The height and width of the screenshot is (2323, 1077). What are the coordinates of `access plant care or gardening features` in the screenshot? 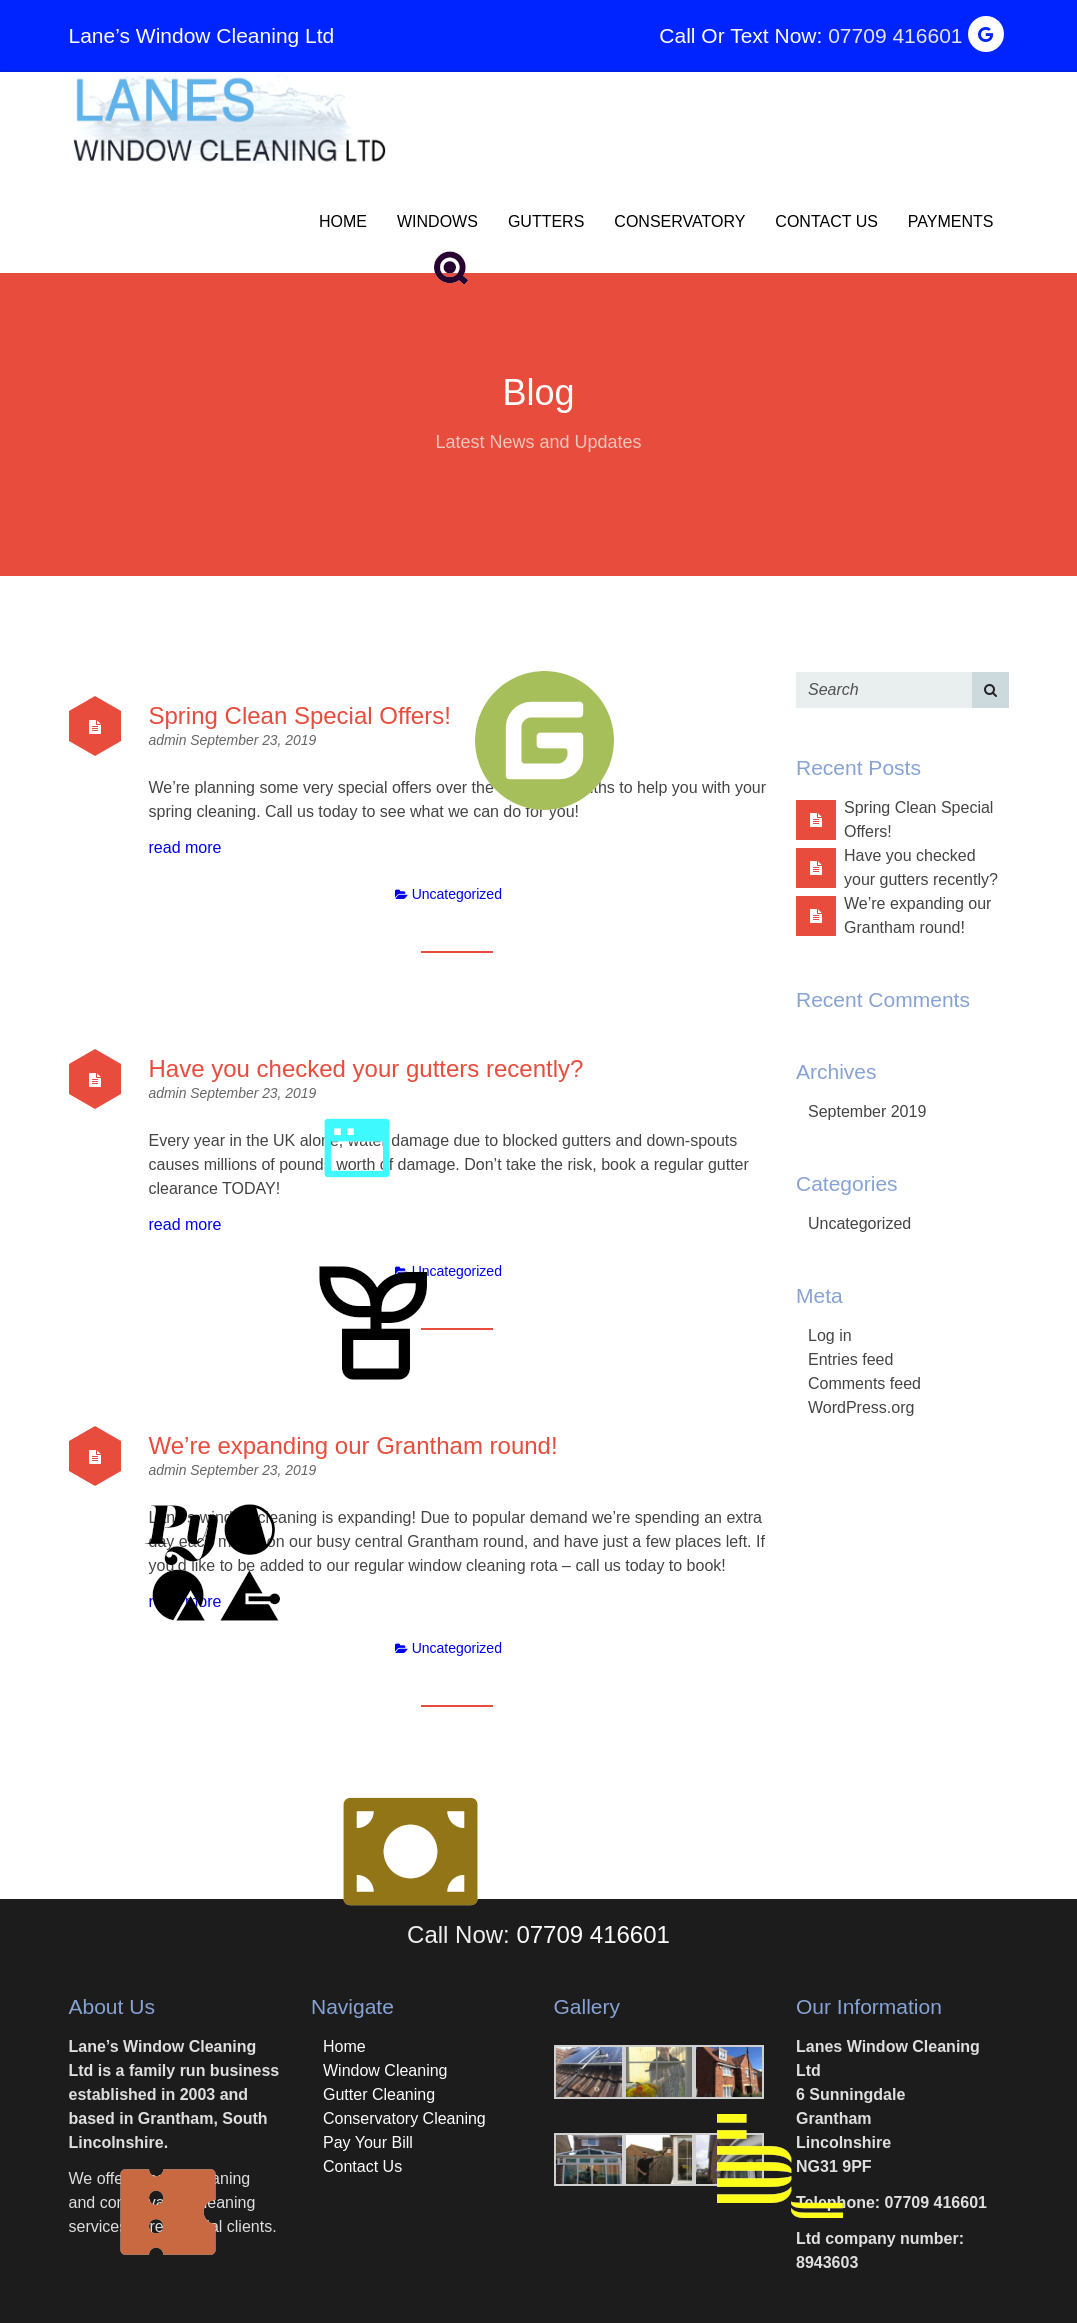 It's located at (376, 1323).